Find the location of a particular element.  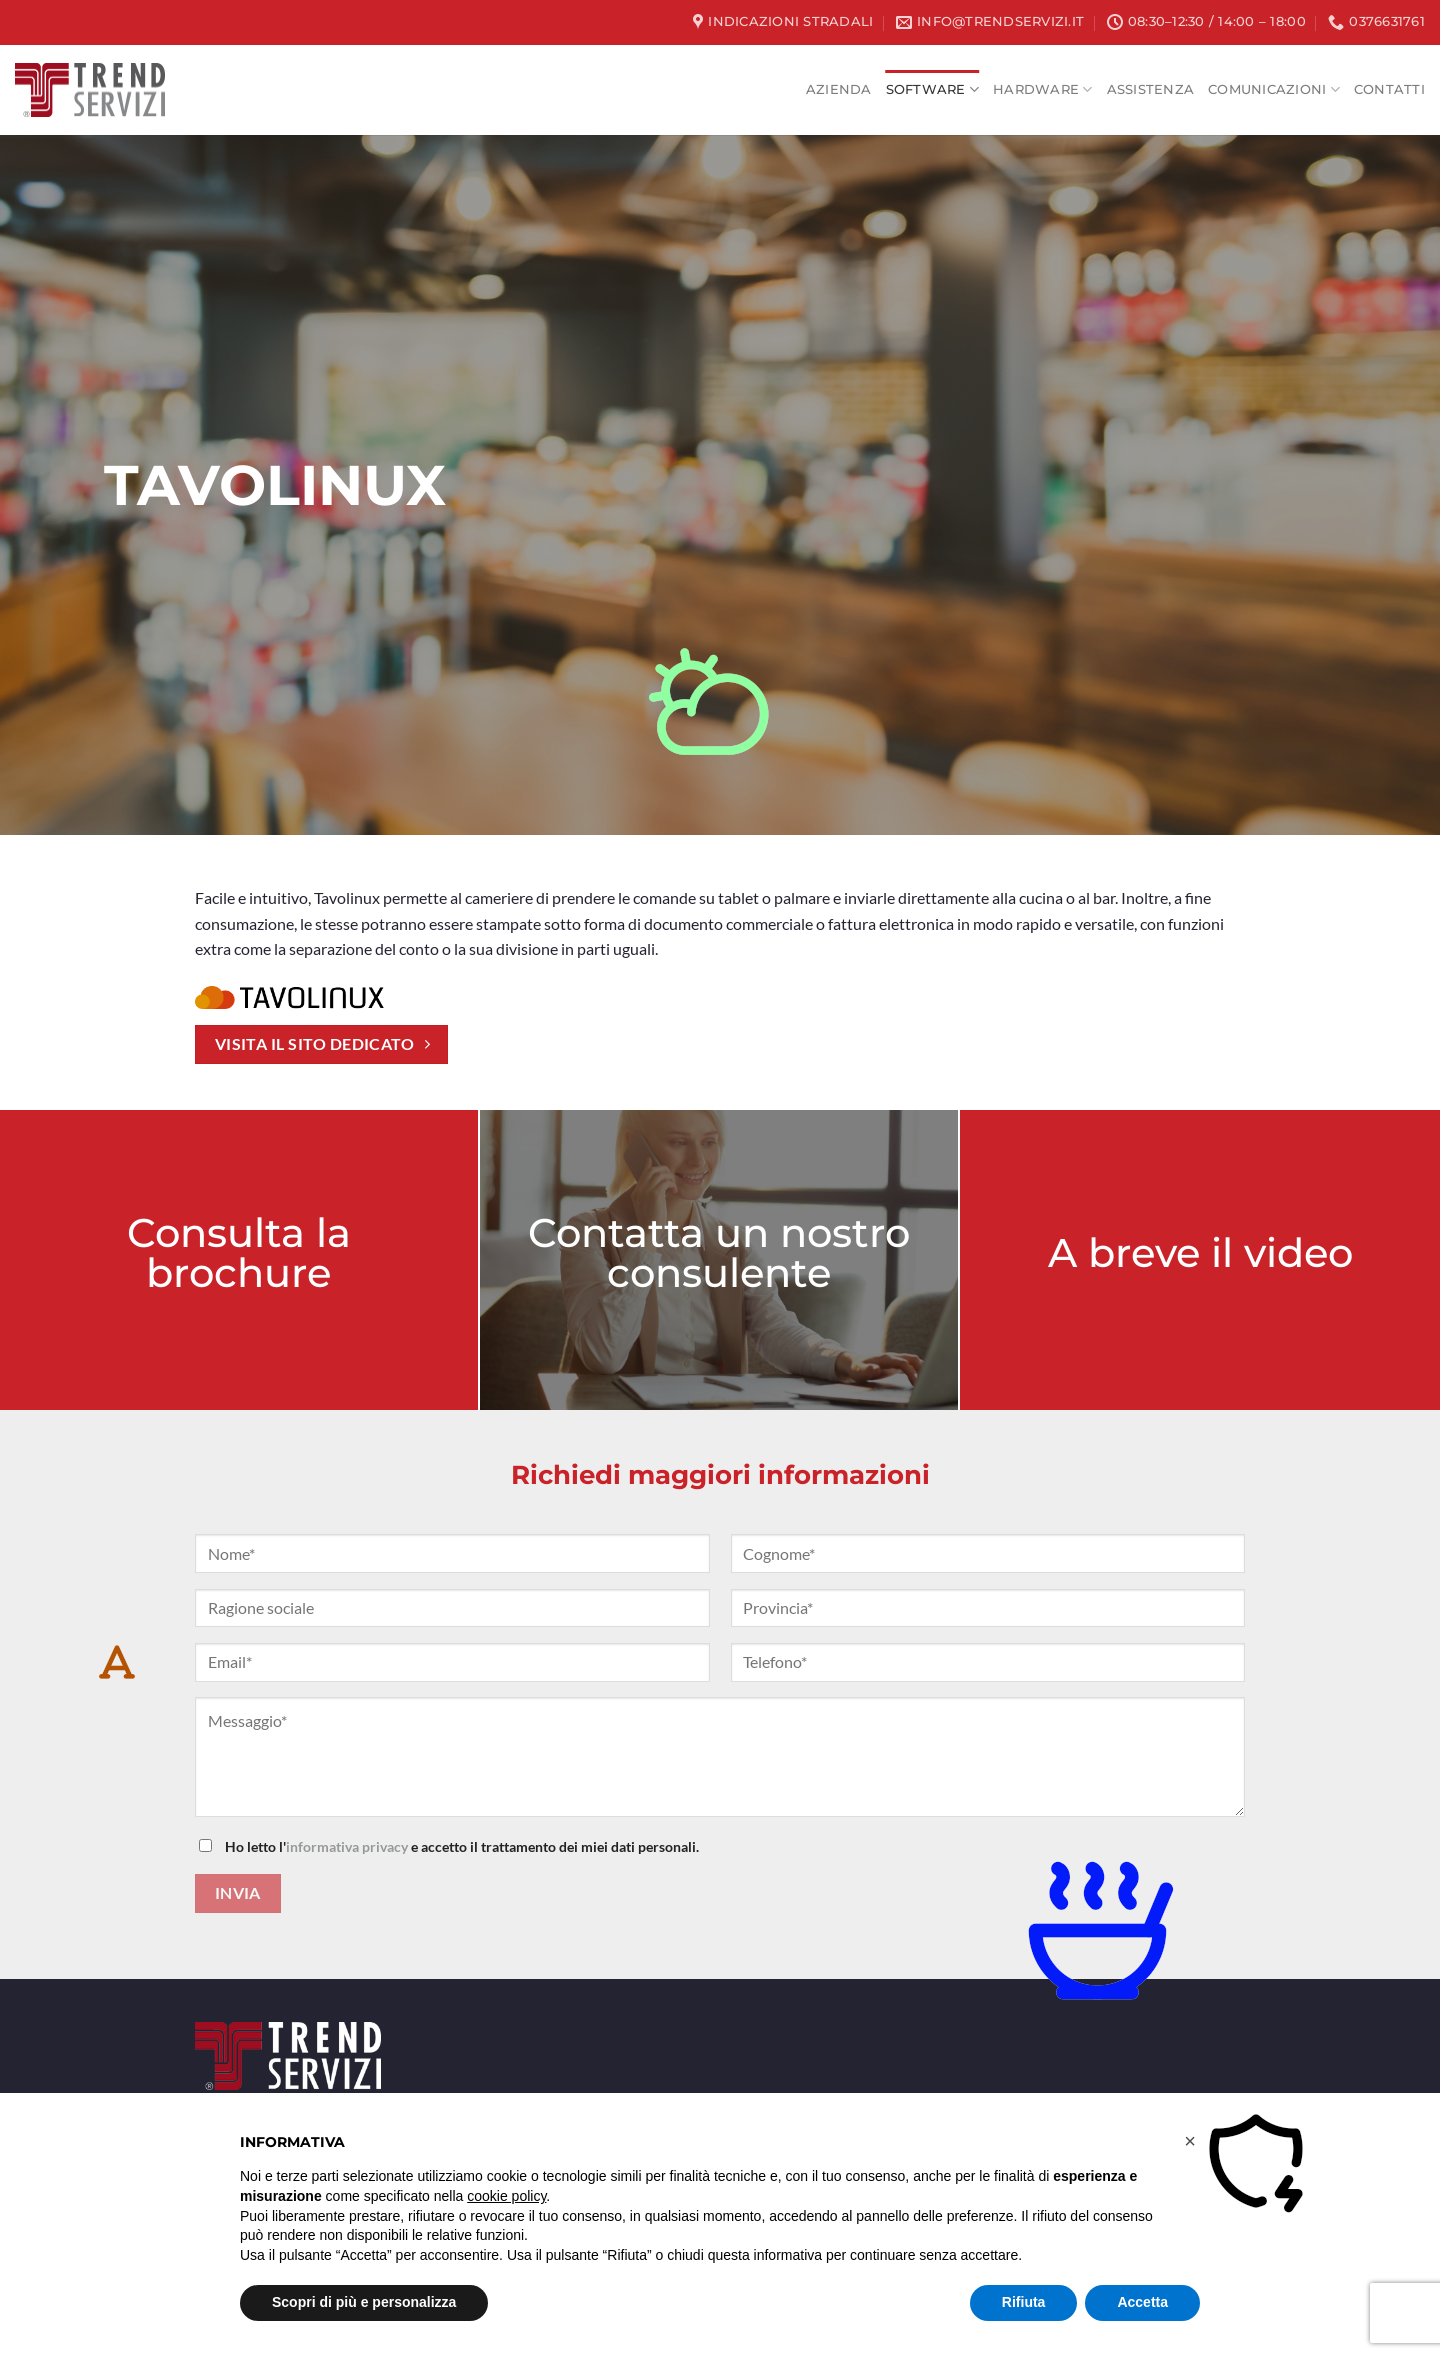

view current weather conditions is located at coordinates (708, 703).